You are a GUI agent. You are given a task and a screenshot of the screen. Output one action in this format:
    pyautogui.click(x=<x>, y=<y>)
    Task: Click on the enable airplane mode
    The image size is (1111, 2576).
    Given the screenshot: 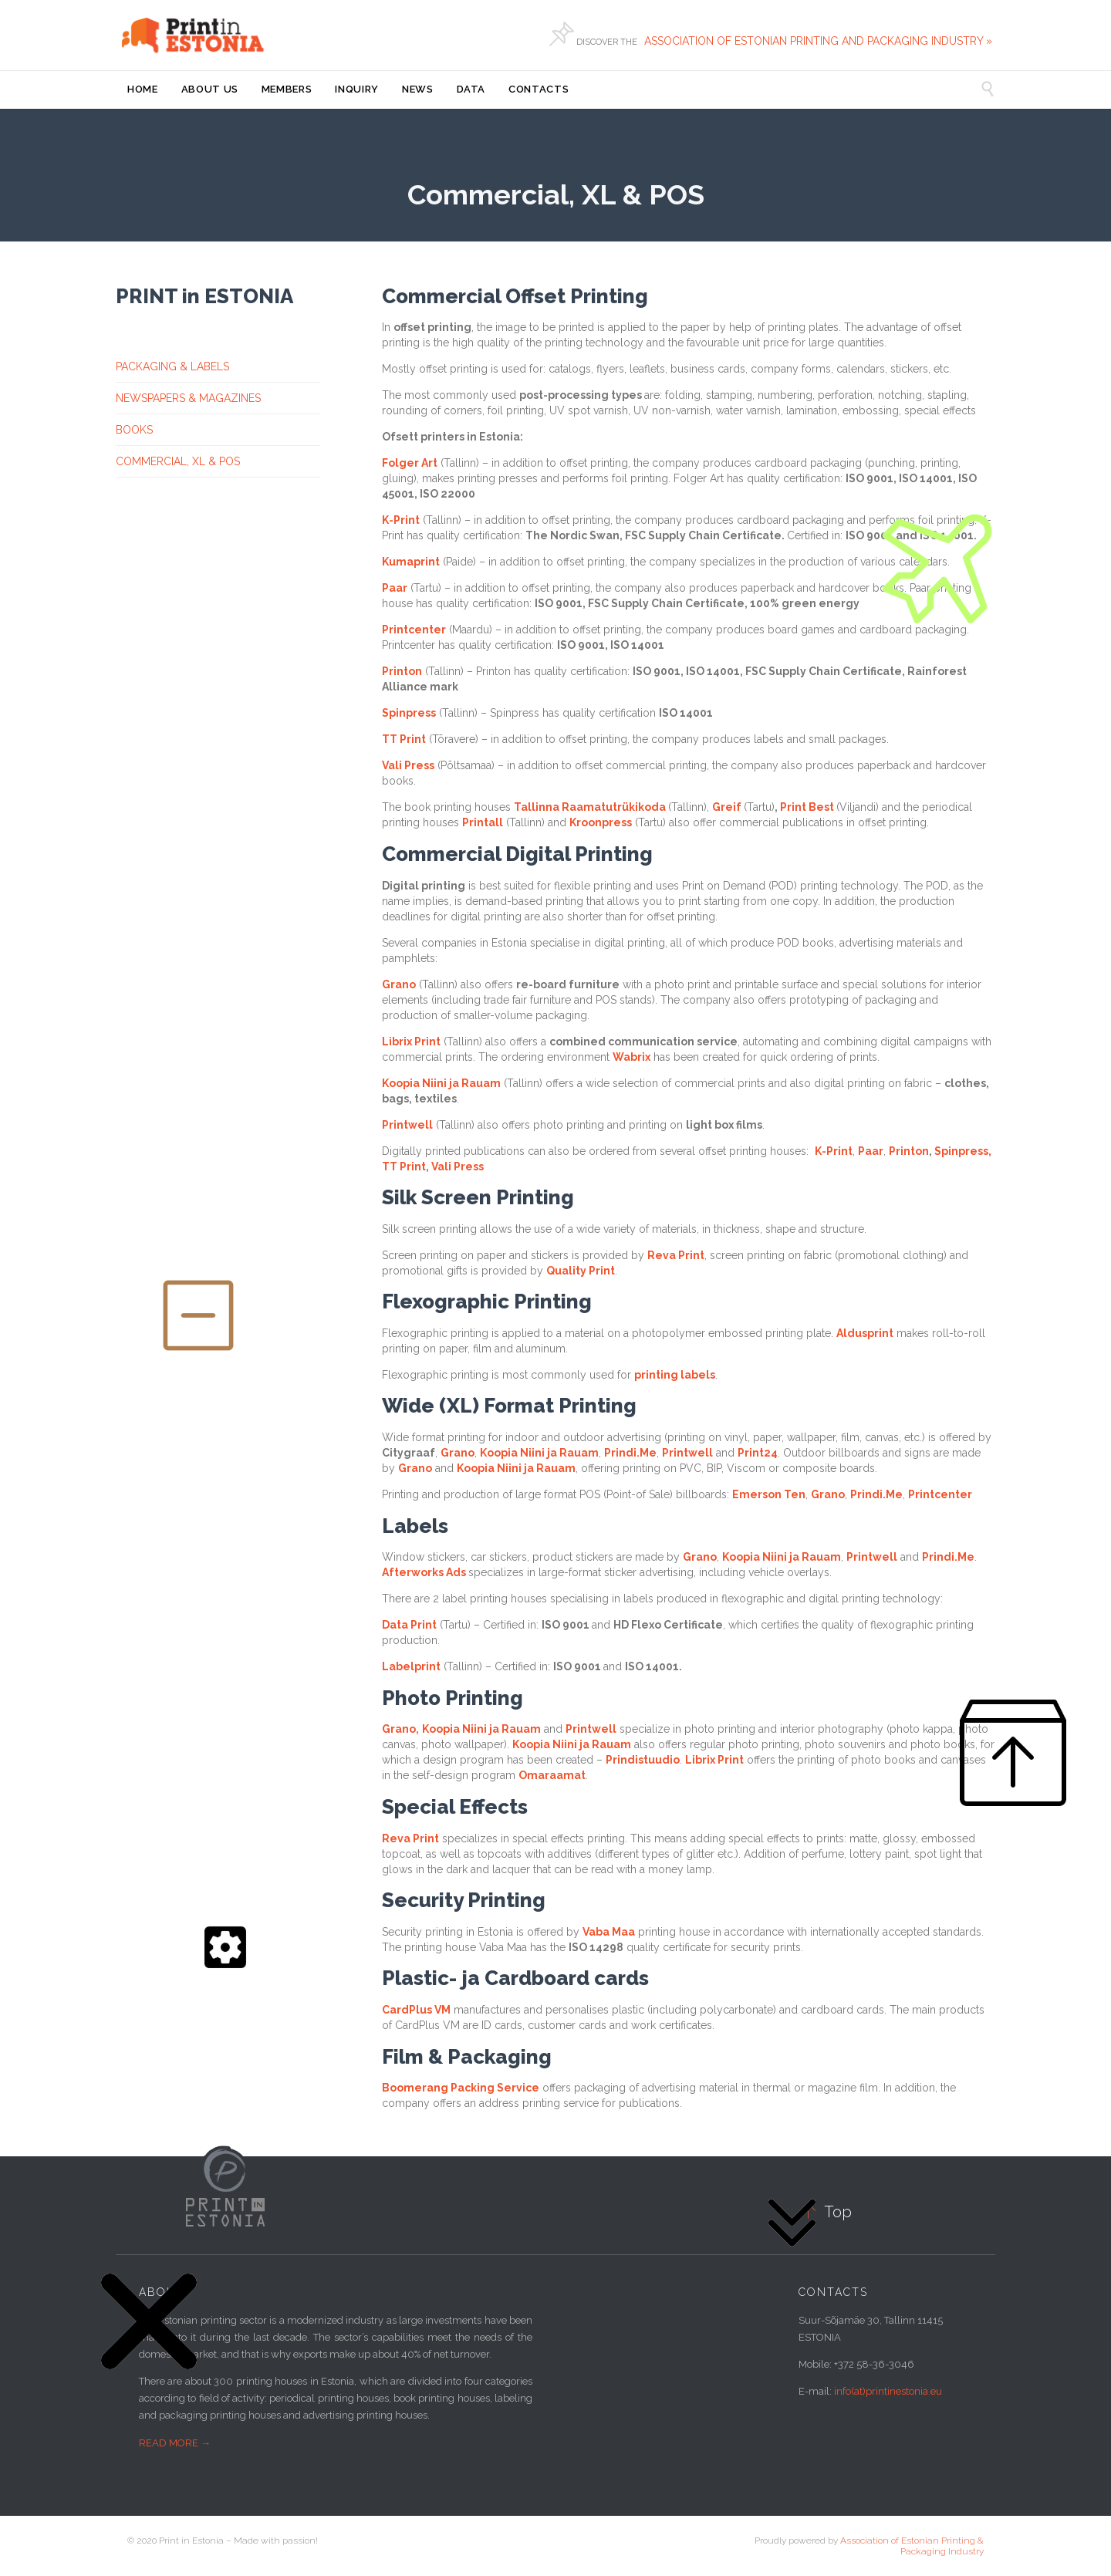 What is the action you would take?
    pyautogui.click(x=939, y=566)
    